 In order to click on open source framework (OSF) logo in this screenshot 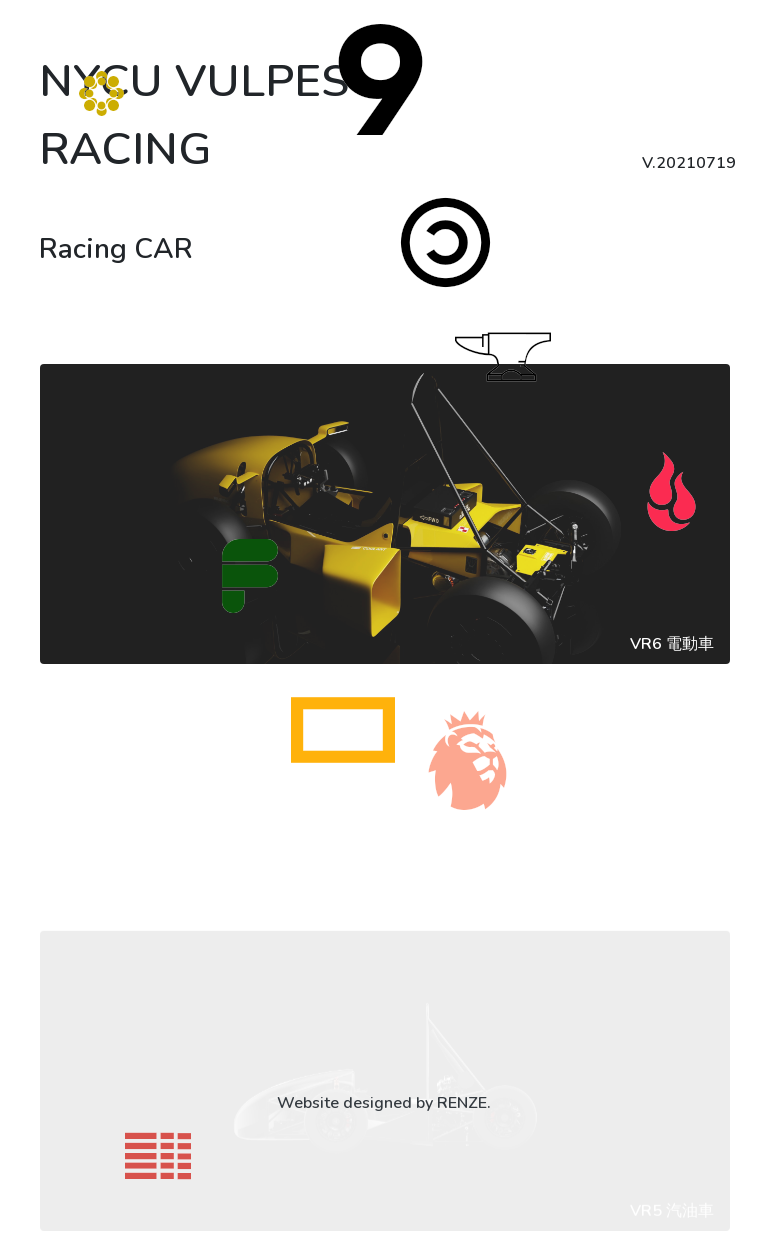, I will do `click(101, 93)`.